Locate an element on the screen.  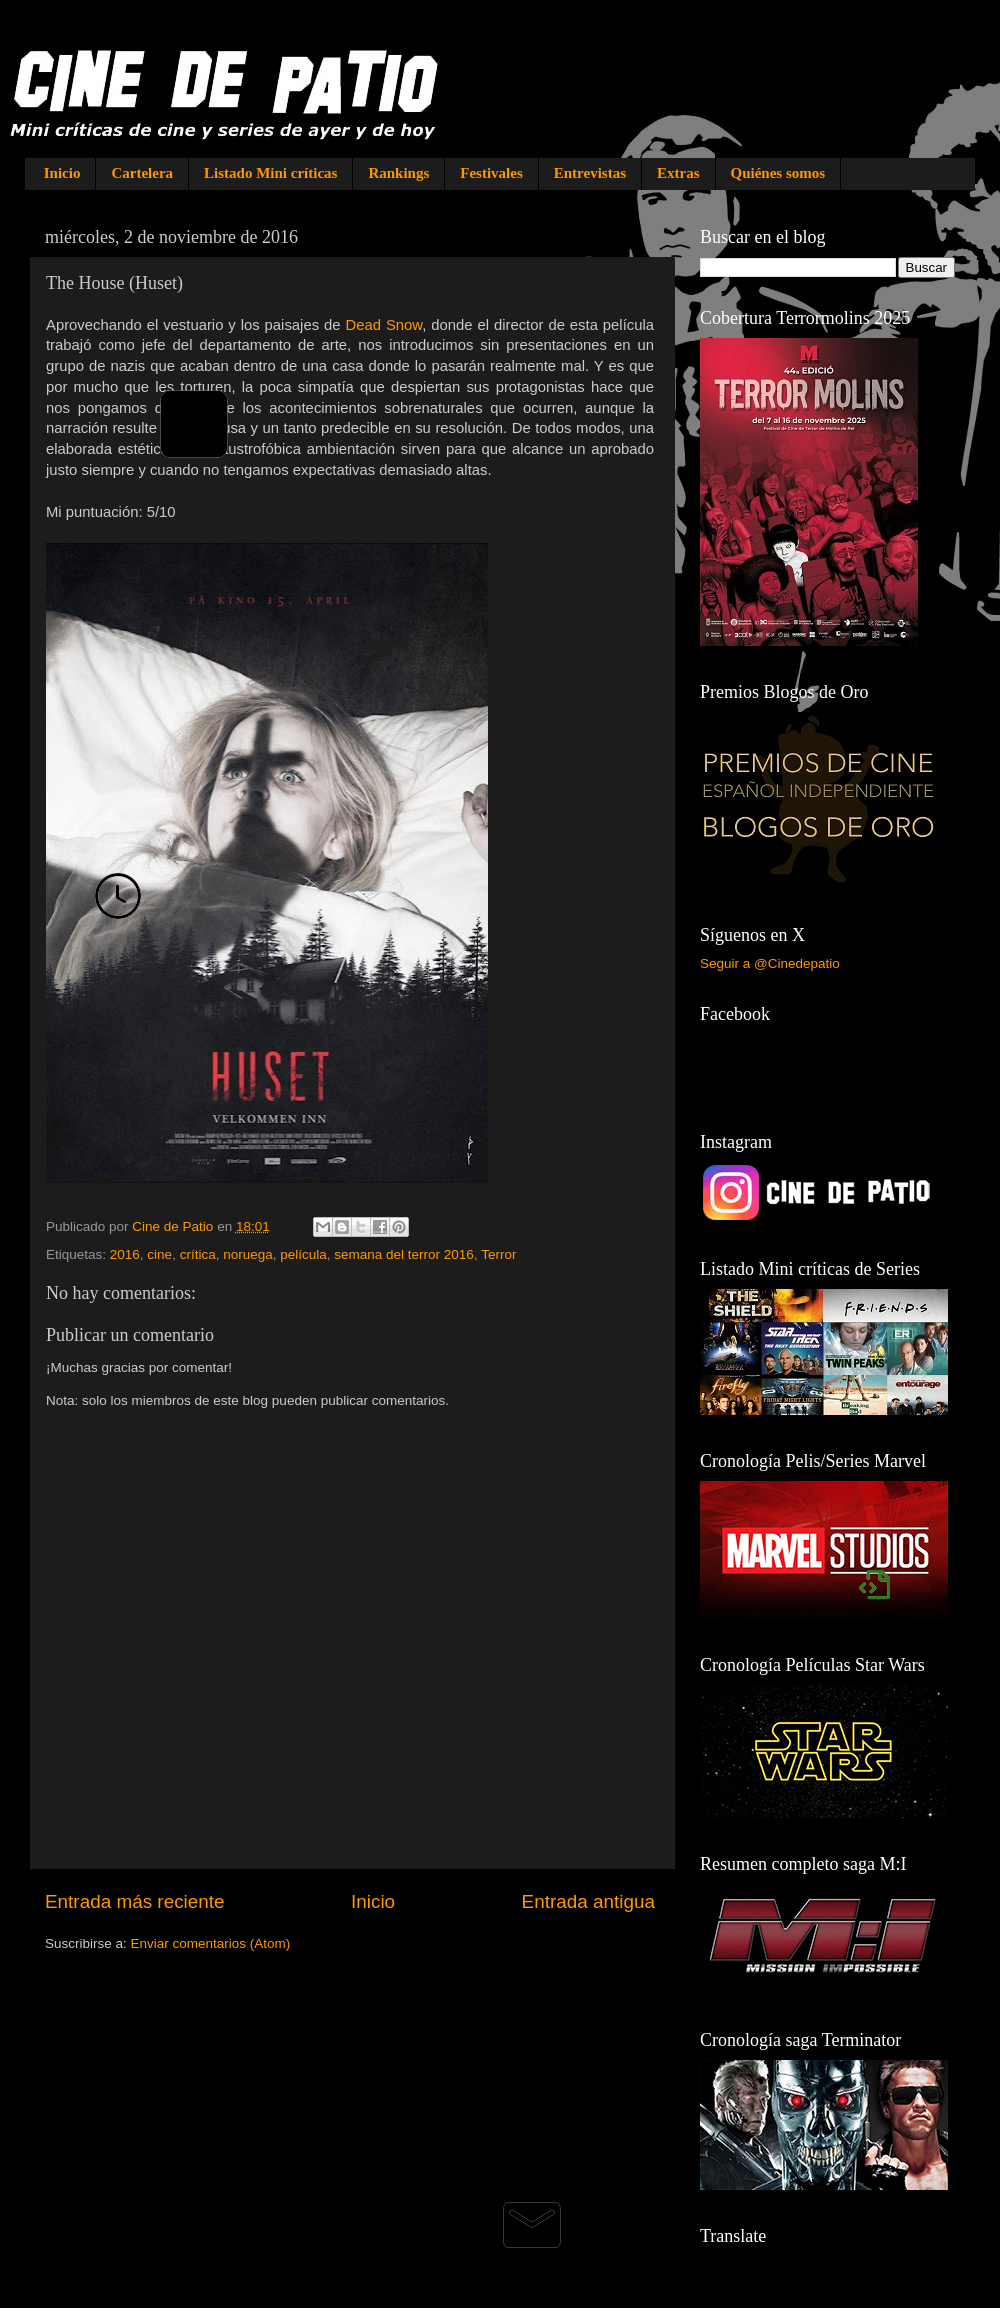
view time or timestamp information is located at coordinates (118, 896).